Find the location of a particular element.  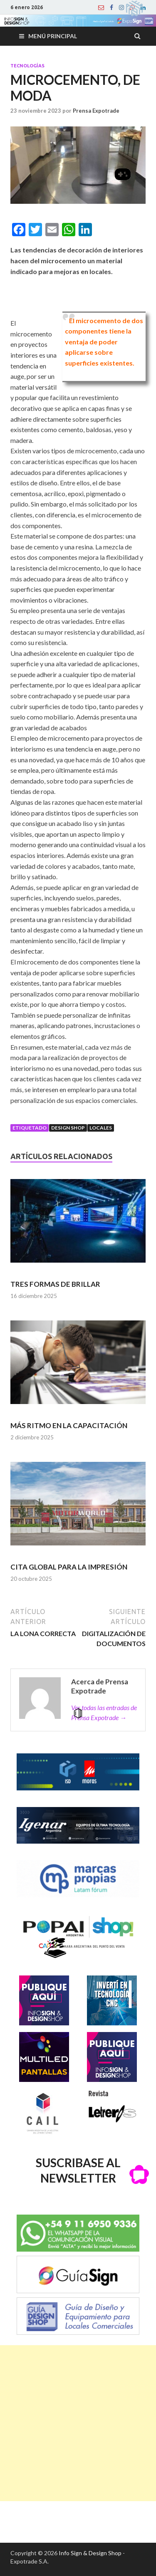

linkerd service mesh platform logo is located at coordinates (134, 8).